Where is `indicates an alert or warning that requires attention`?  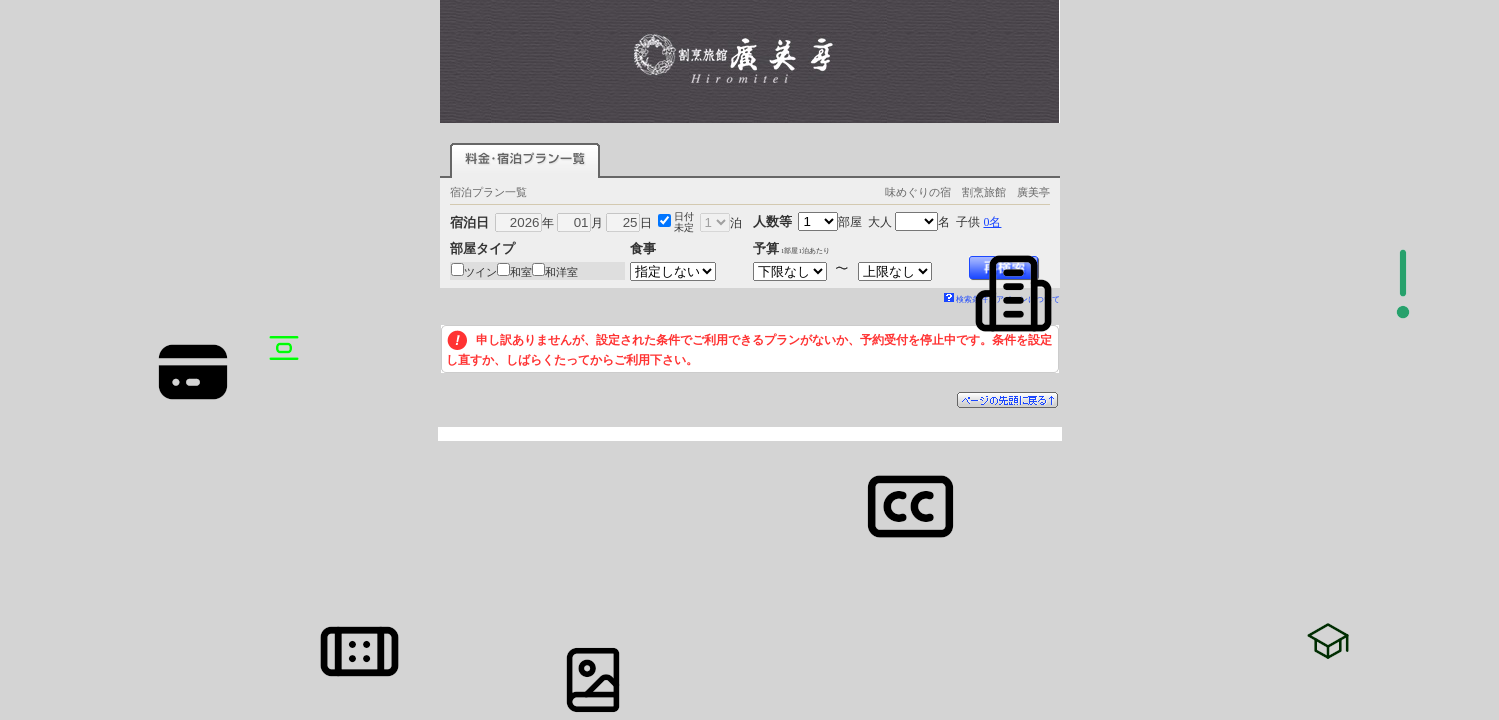 indicates an alert or warning that requires attention is located at coordinates (1403, 284).